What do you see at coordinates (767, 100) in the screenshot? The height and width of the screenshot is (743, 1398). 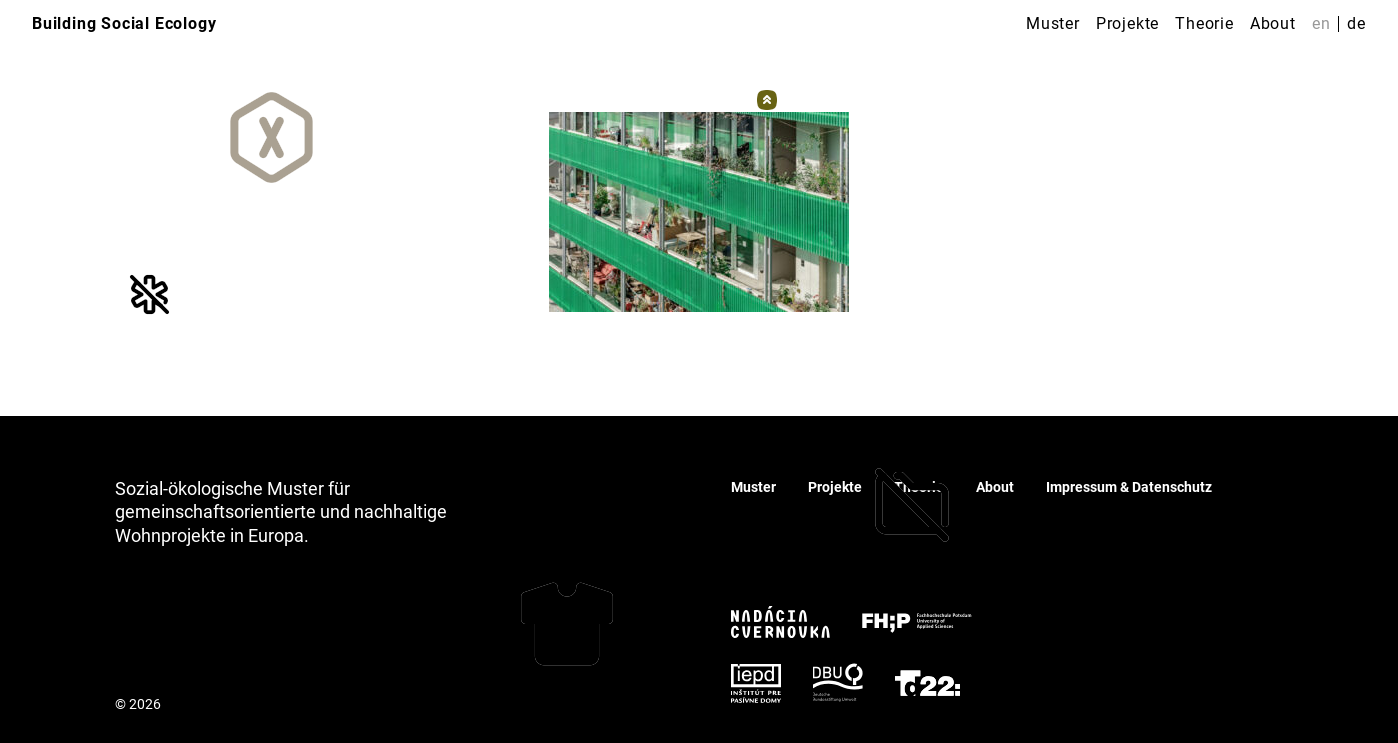 I see `scroll to top of page` at bounding box center [767, 100].